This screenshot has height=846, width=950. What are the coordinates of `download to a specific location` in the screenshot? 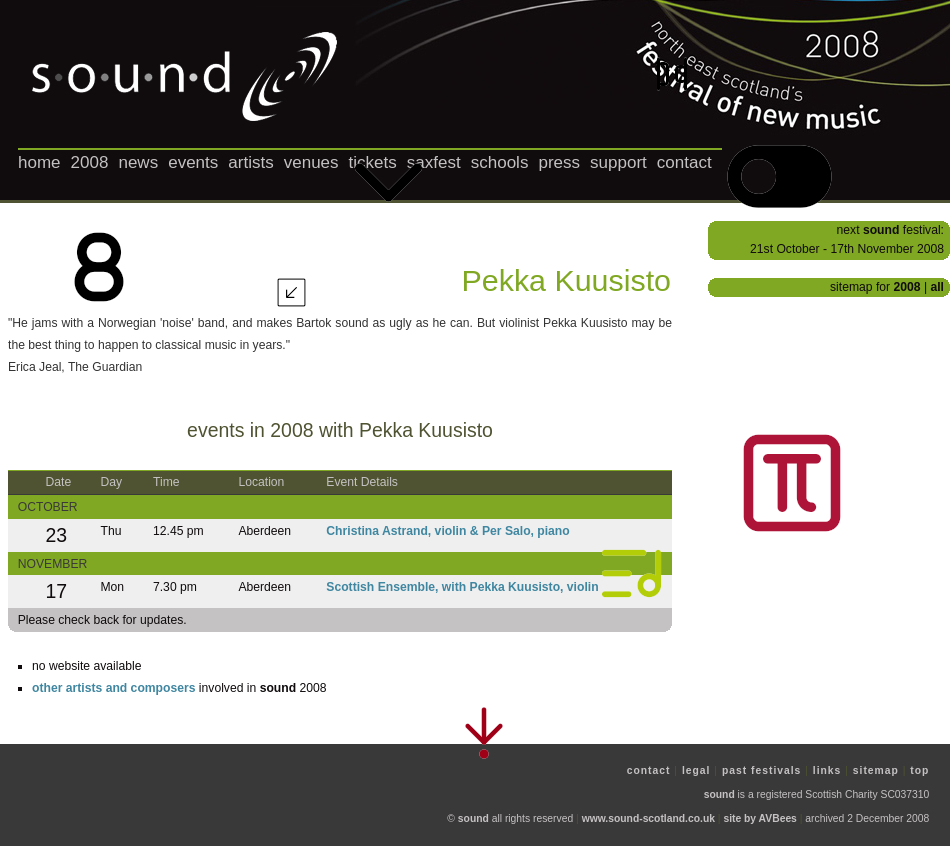 It's located at (484, 733).